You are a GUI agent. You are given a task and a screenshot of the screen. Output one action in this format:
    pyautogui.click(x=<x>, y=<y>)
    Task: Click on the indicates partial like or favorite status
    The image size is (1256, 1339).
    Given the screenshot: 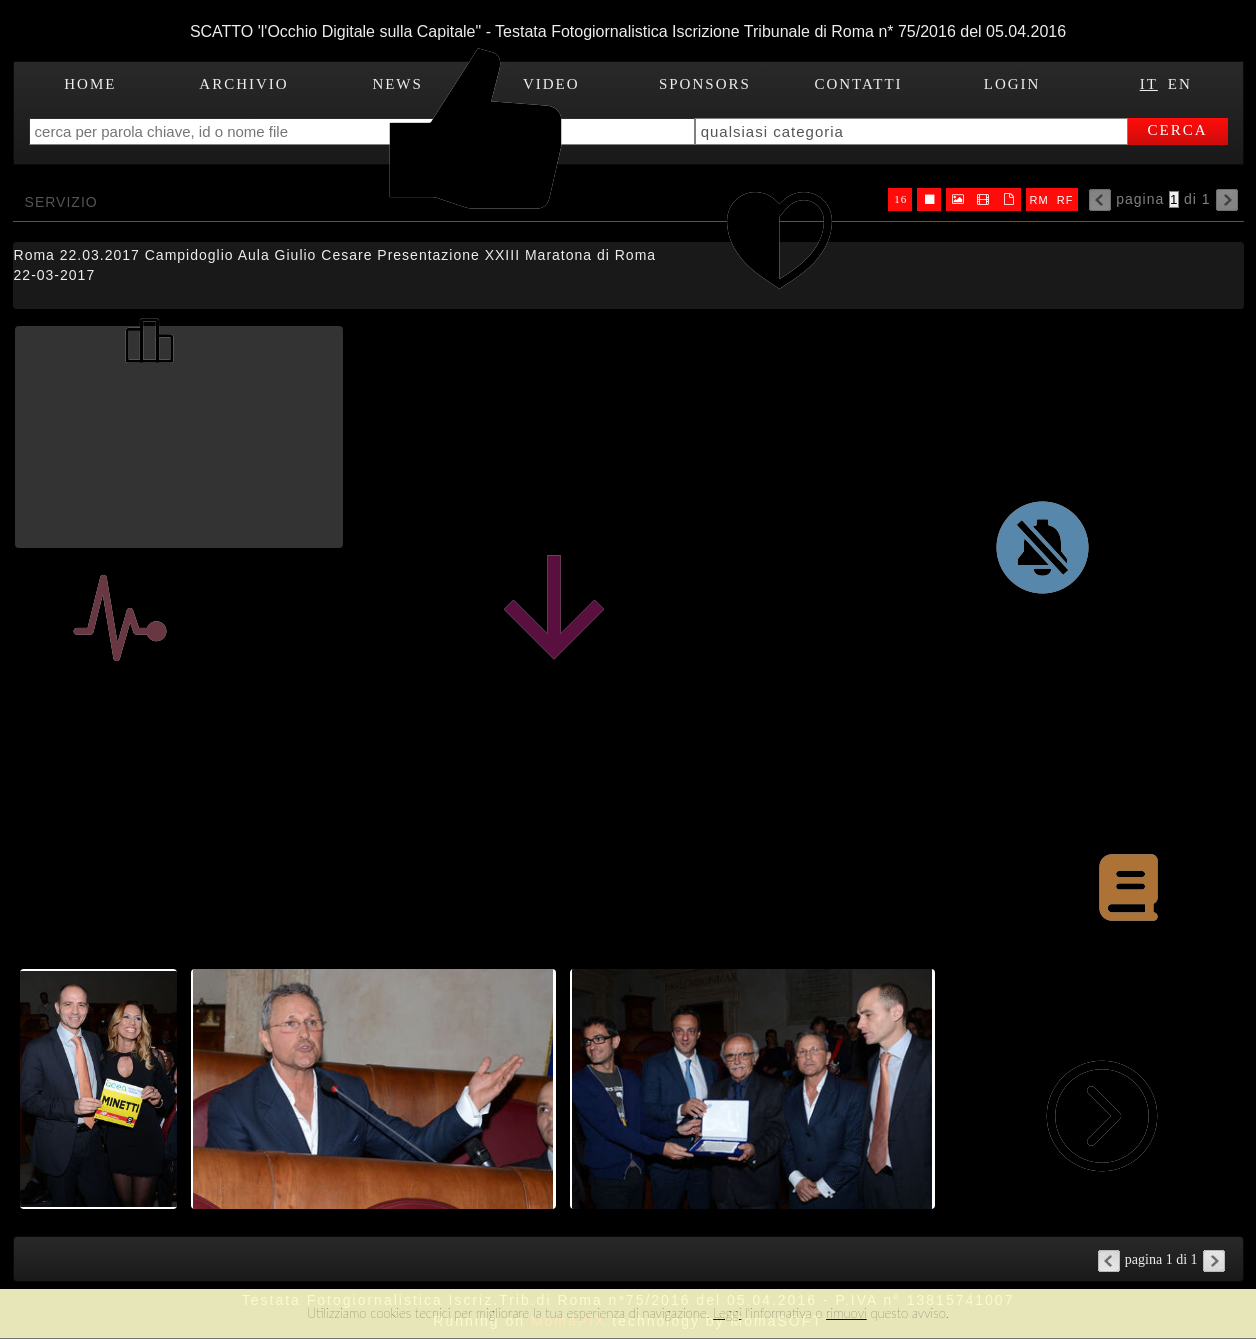 What is the action you would take?
    pyautogui.click(x=779, y=240)
    